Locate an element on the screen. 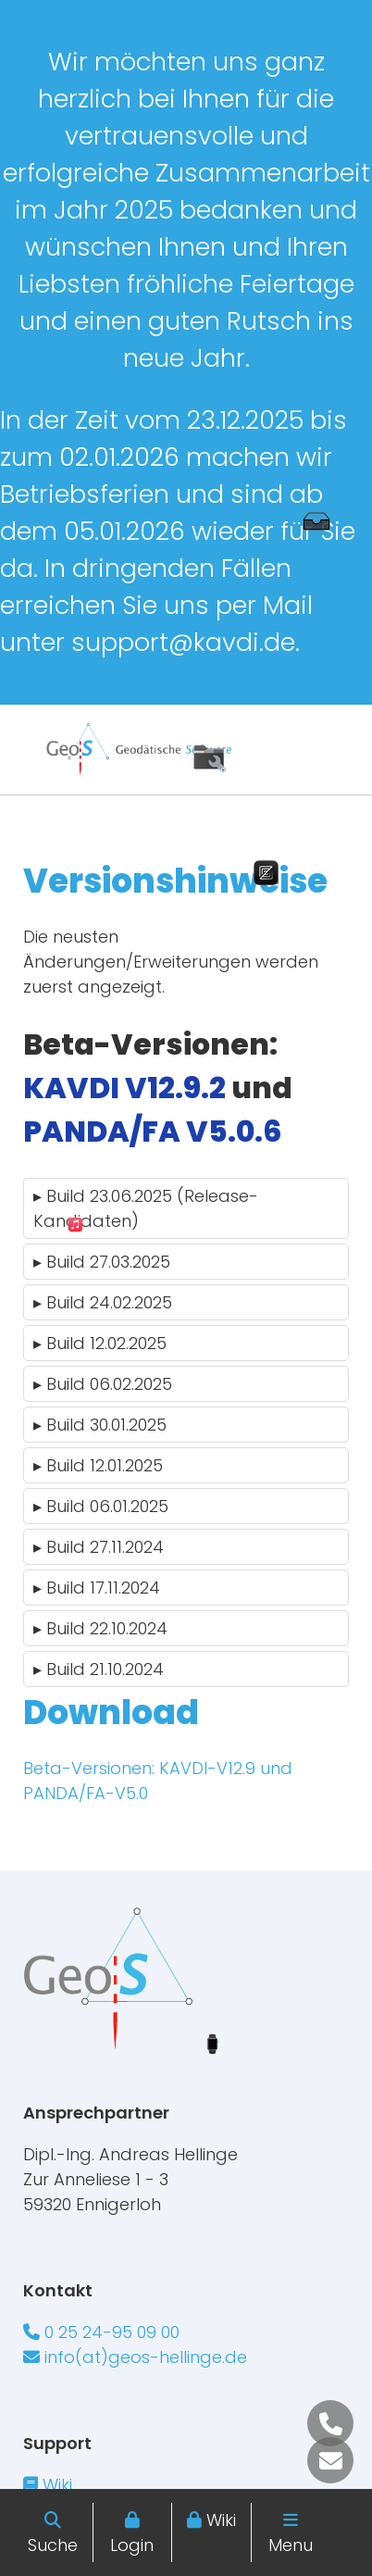 This screenshot has width=372, height=2576. view your inbox messages is located at coordinates (316, 521).